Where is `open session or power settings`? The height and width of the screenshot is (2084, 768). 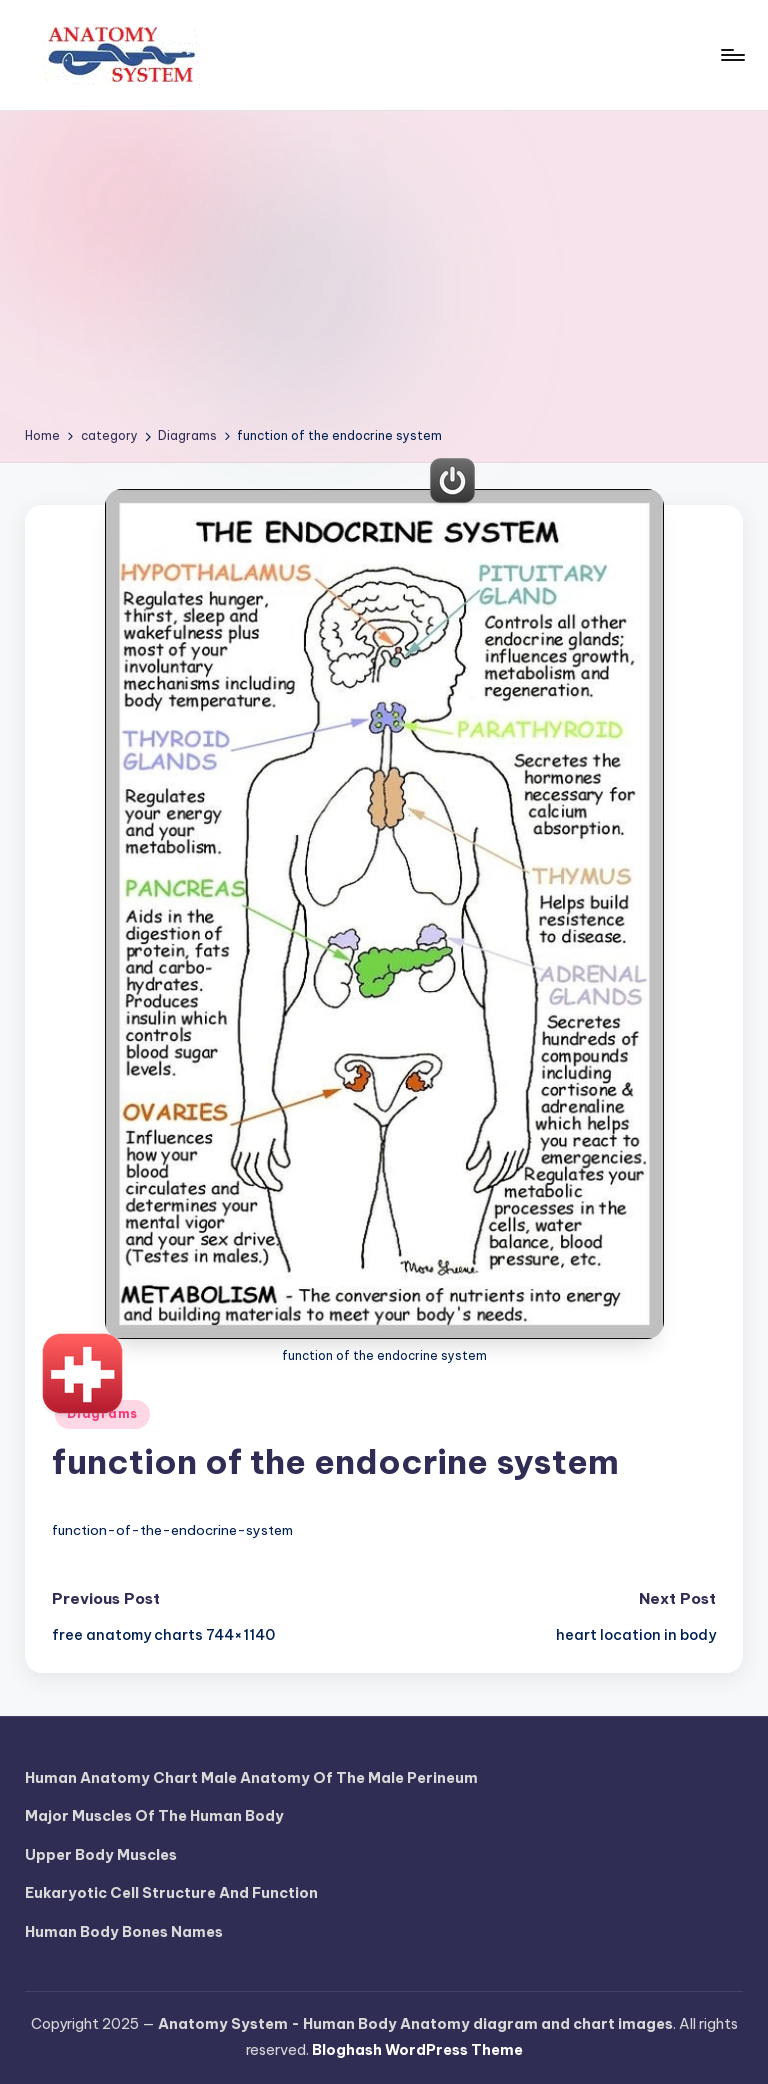
open session or power settings is located at coordinates (452, 480).